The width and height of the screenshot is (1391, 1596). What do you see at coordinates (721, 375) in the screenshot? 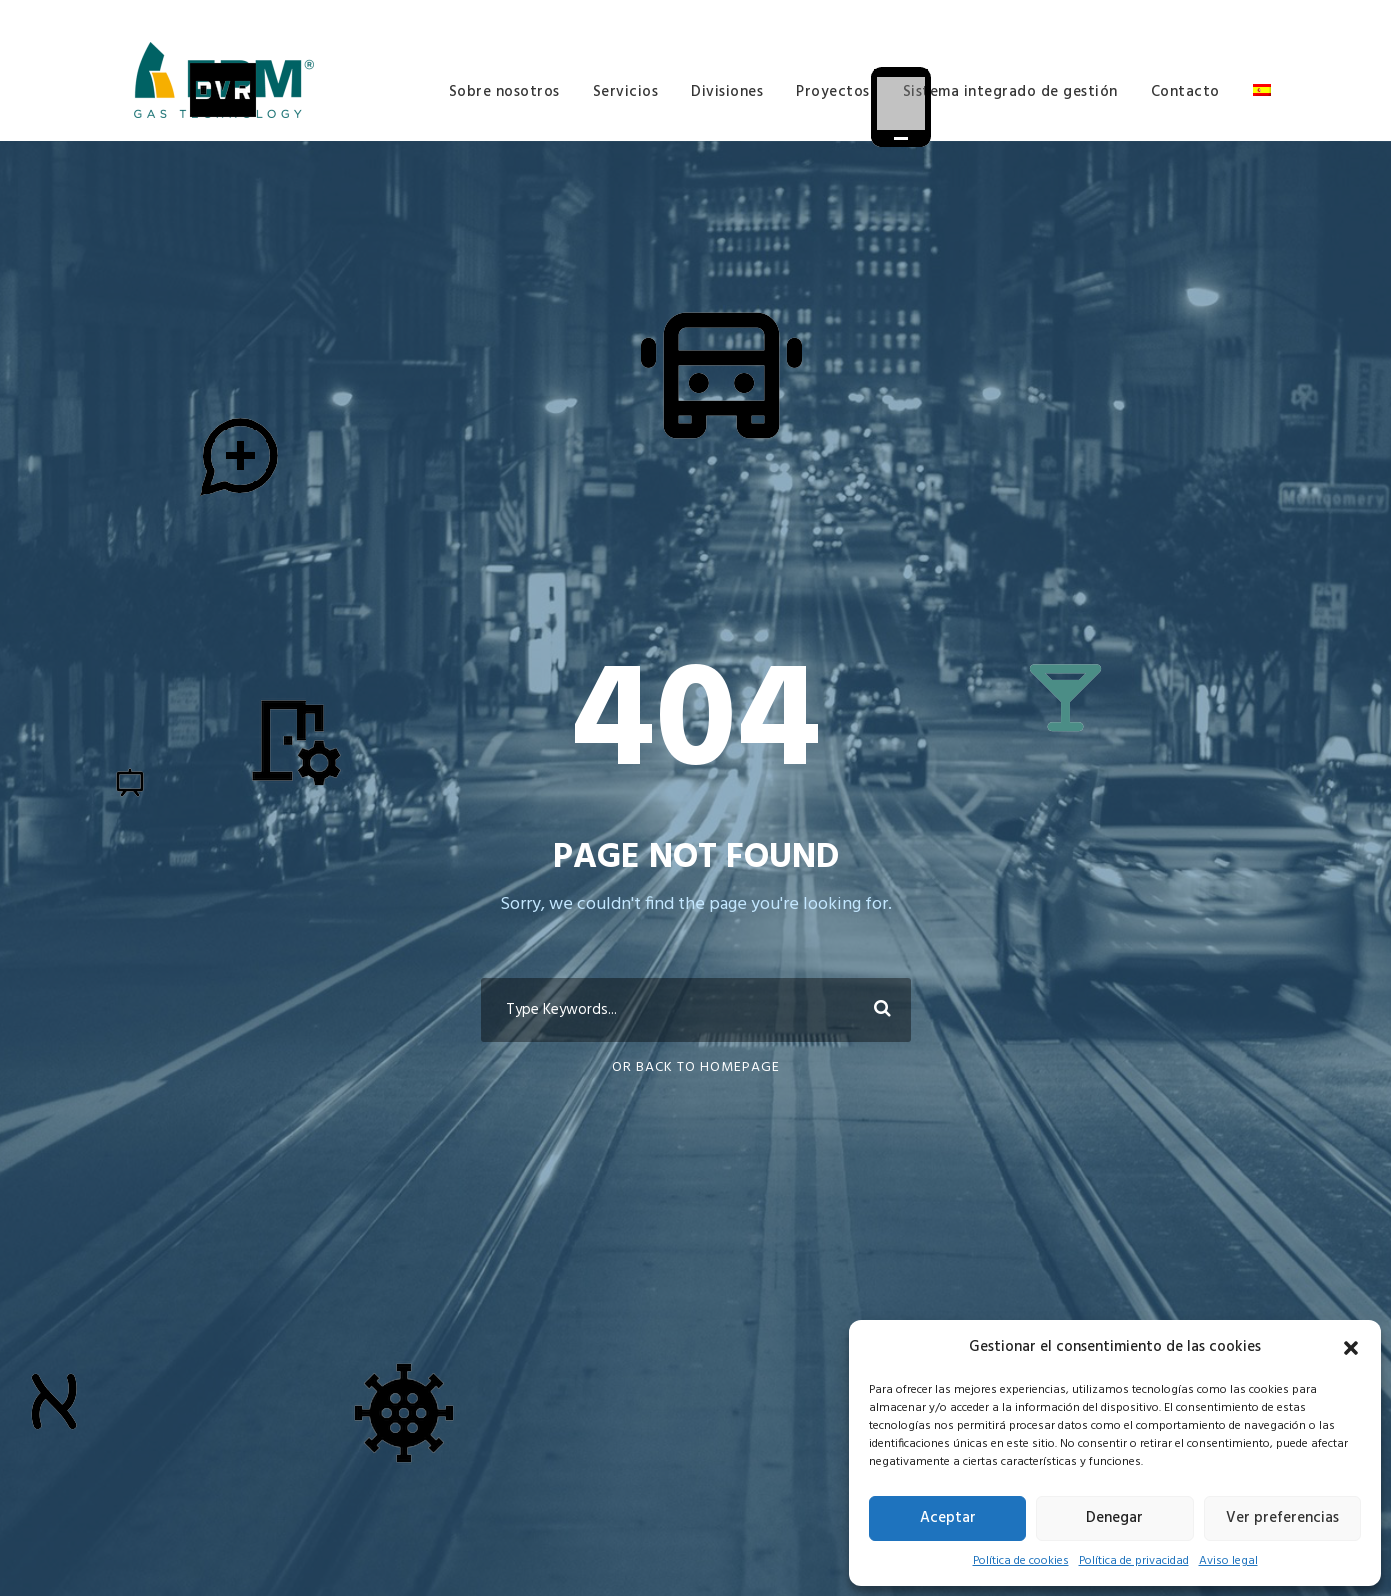
I see `view bus routes or schedules` at bounding box center [721, 375].